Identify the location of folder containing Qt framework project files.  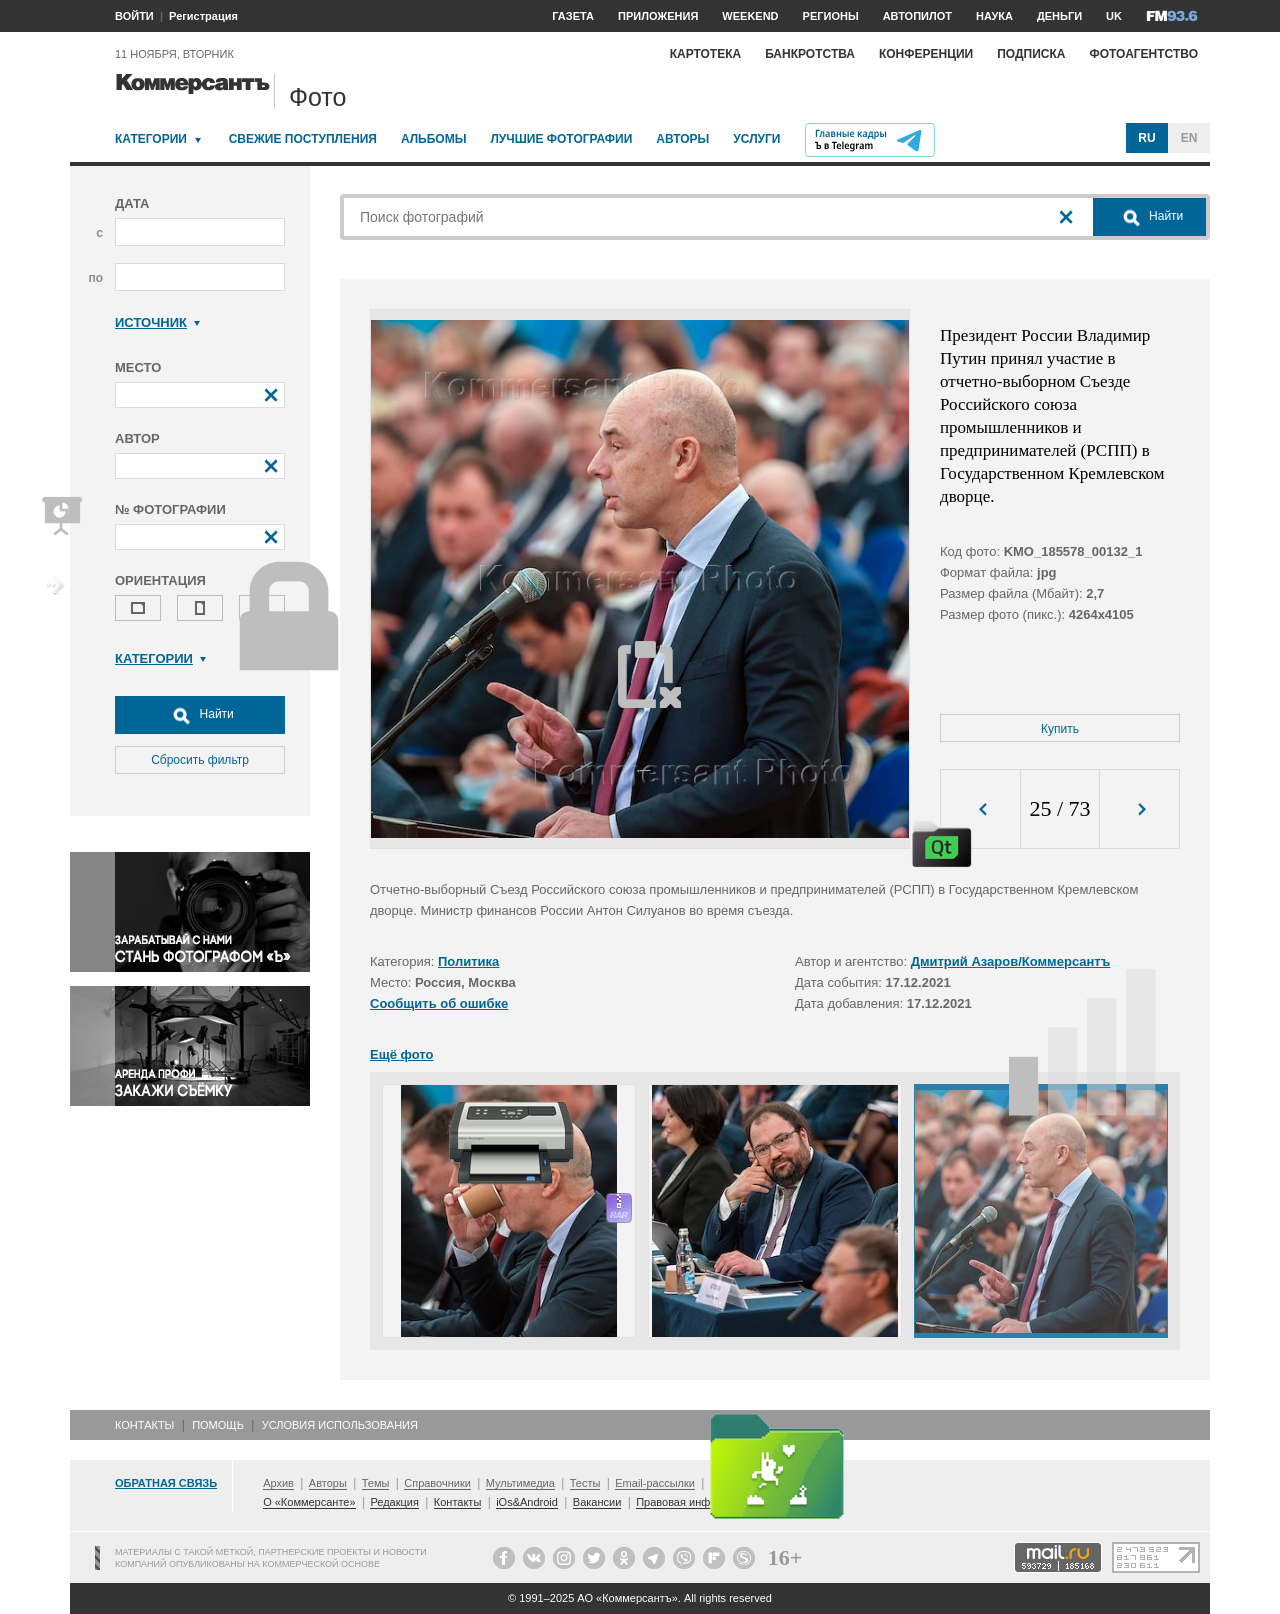
(941, 845).